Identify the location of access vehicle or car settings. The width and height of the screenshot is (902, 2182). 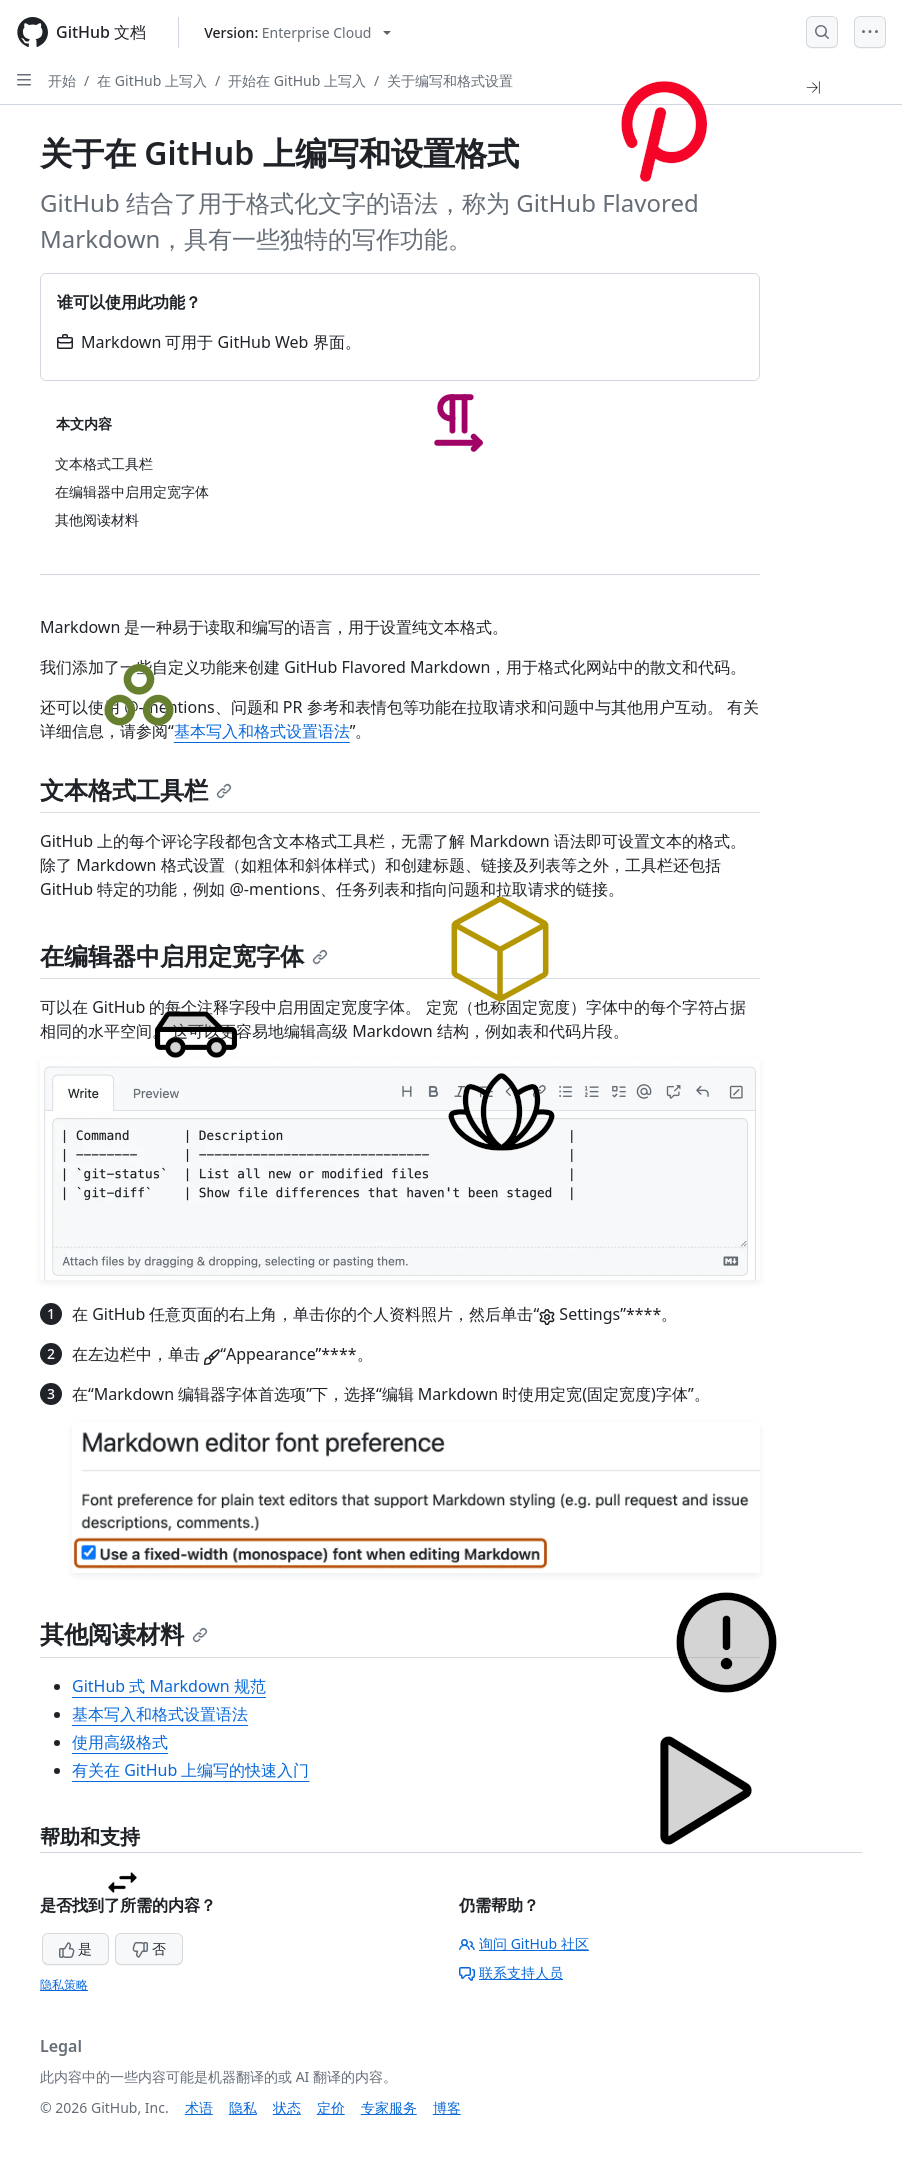
(196, 1032).